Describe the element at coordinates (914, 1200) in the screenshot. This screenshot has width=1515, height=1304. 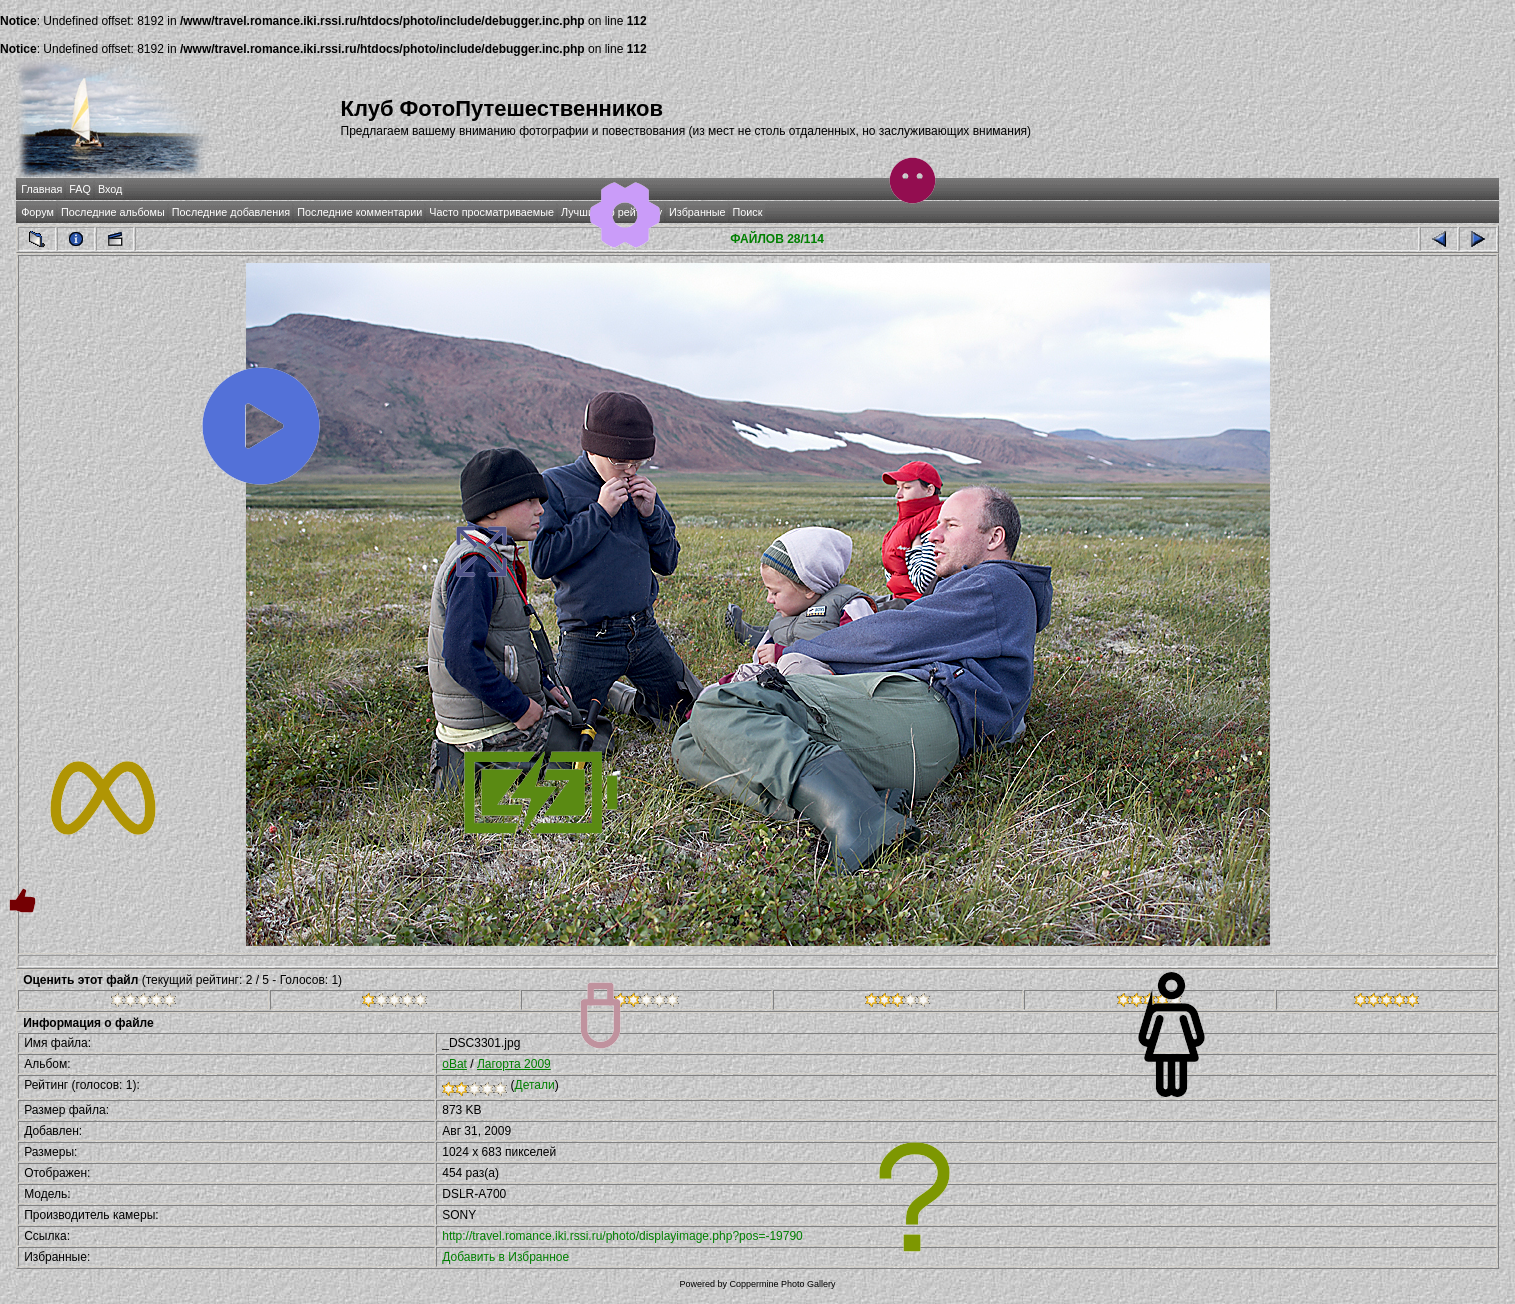
I see `access help or support resources` at that location.